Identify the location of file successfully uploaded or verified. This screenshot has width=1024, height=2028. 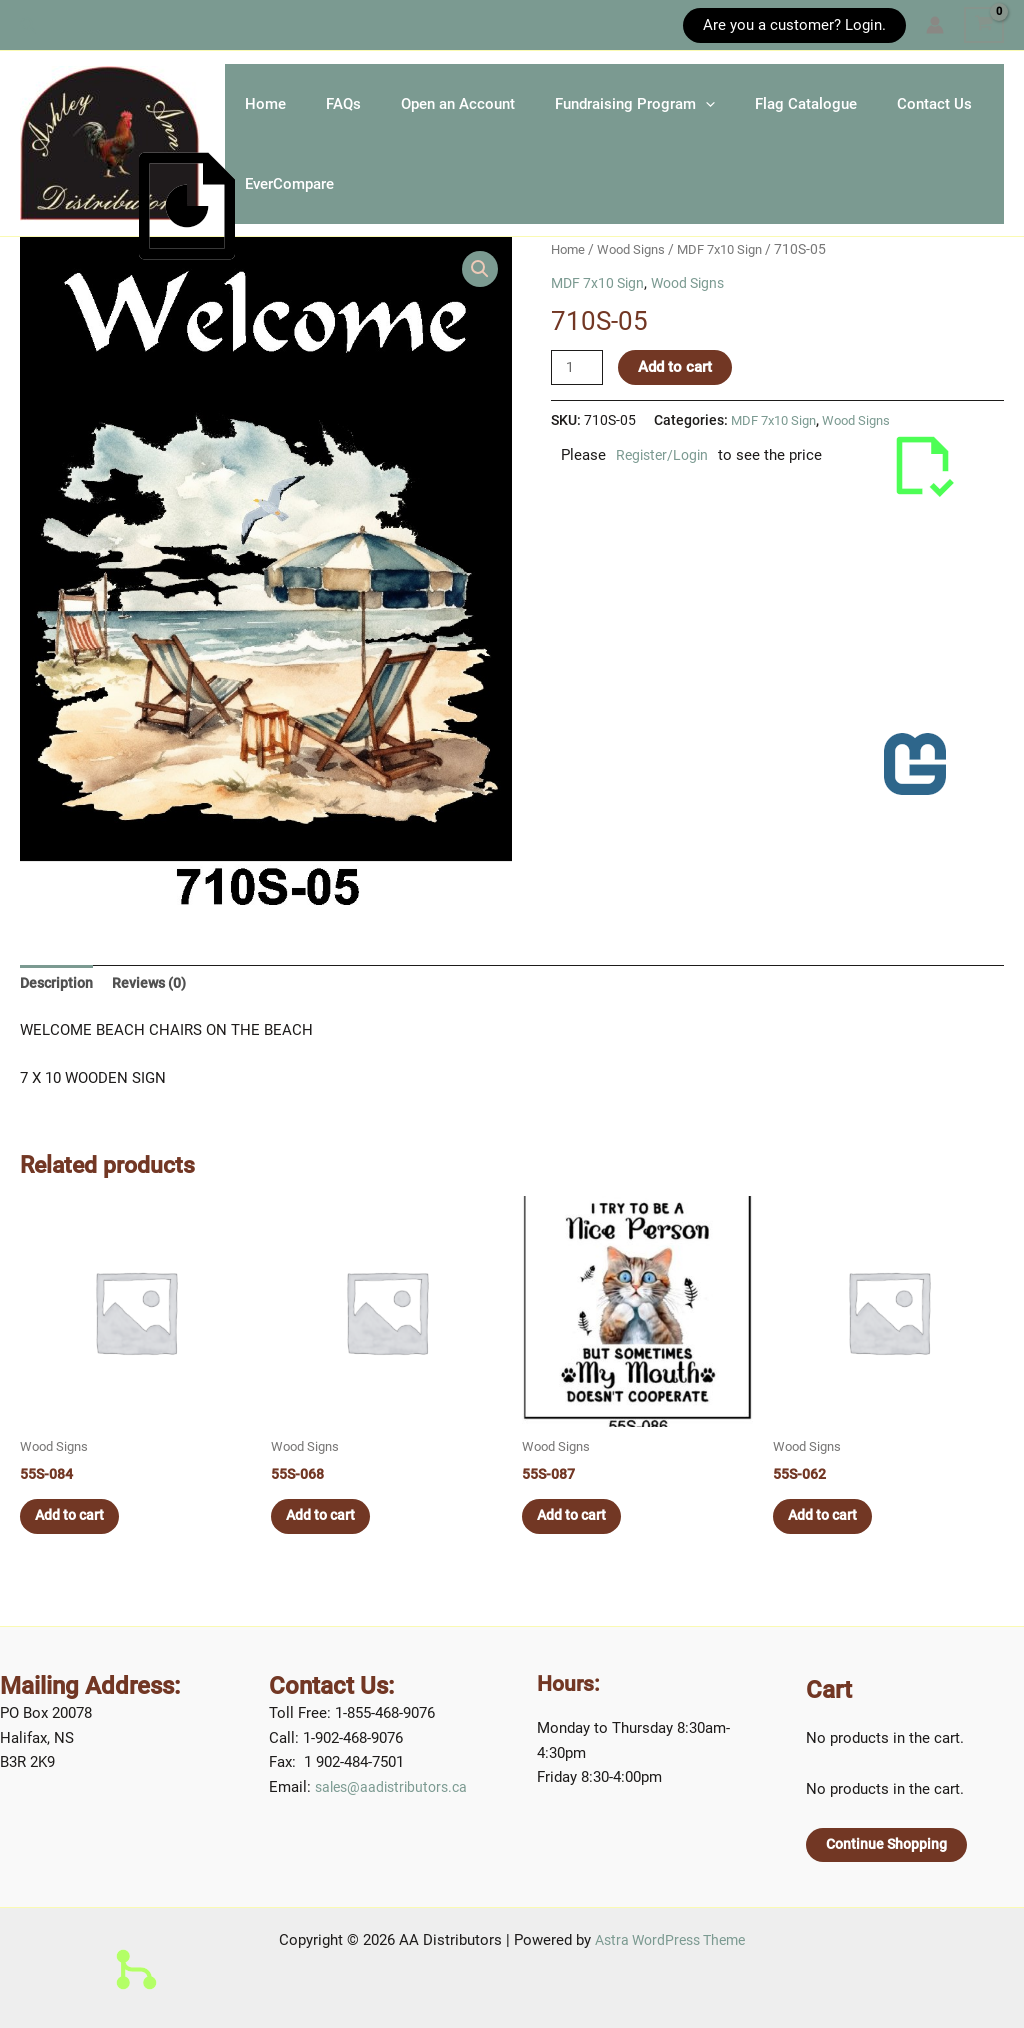
(922, 465).